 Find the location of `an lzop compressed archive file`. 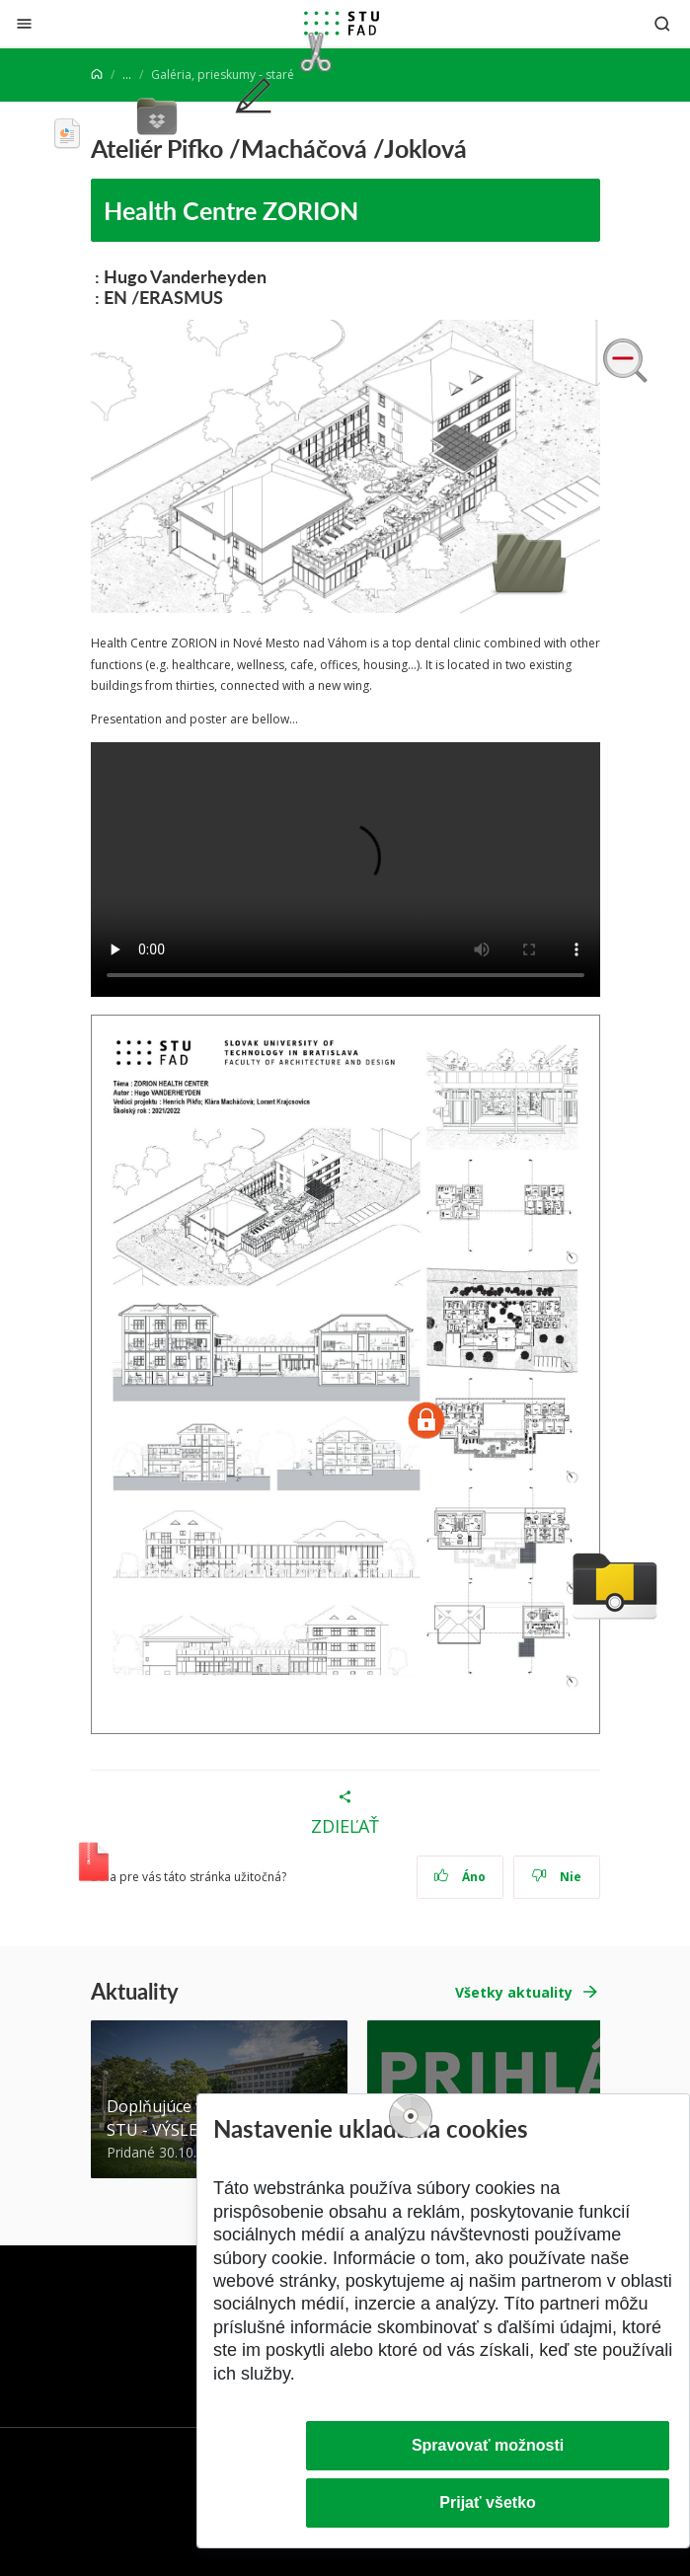

an lzop compressed archive file is located at coordinates (94, 1862).